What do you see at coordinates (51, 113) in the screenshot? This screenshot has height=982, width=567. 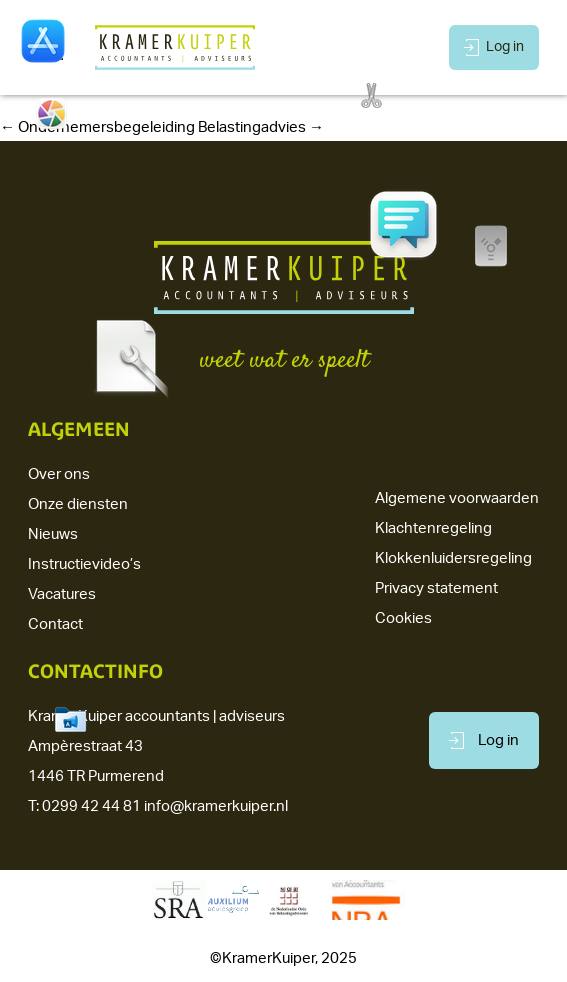 I see `open darktable photo editing application` at bounding box center [51, 113].